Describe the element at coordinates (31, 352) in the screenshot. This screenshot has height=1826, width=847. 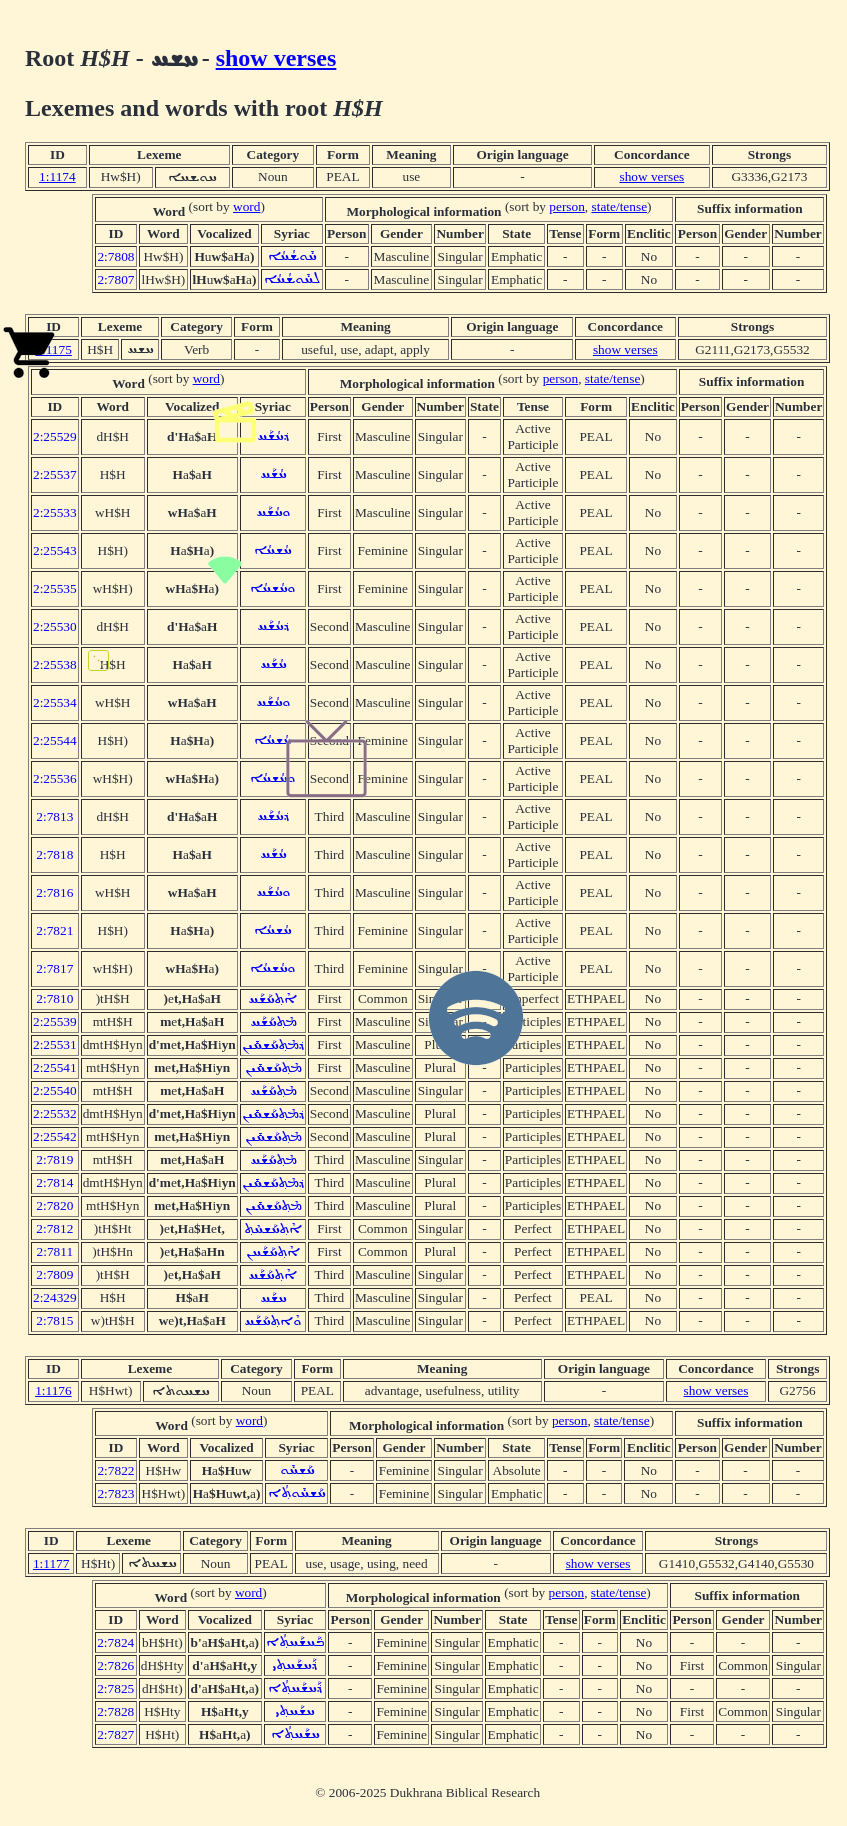
I see `view your shopping cart` at that location.